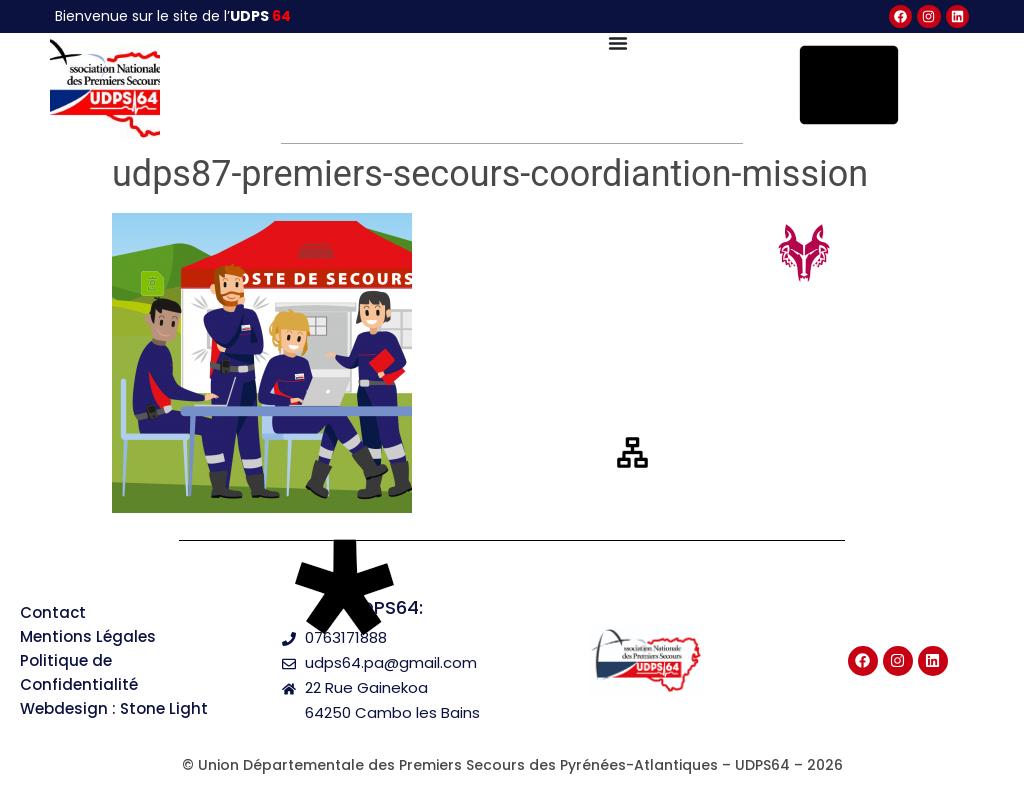  I want to click on wolf pack battalion brand logo, so click(804, 253).